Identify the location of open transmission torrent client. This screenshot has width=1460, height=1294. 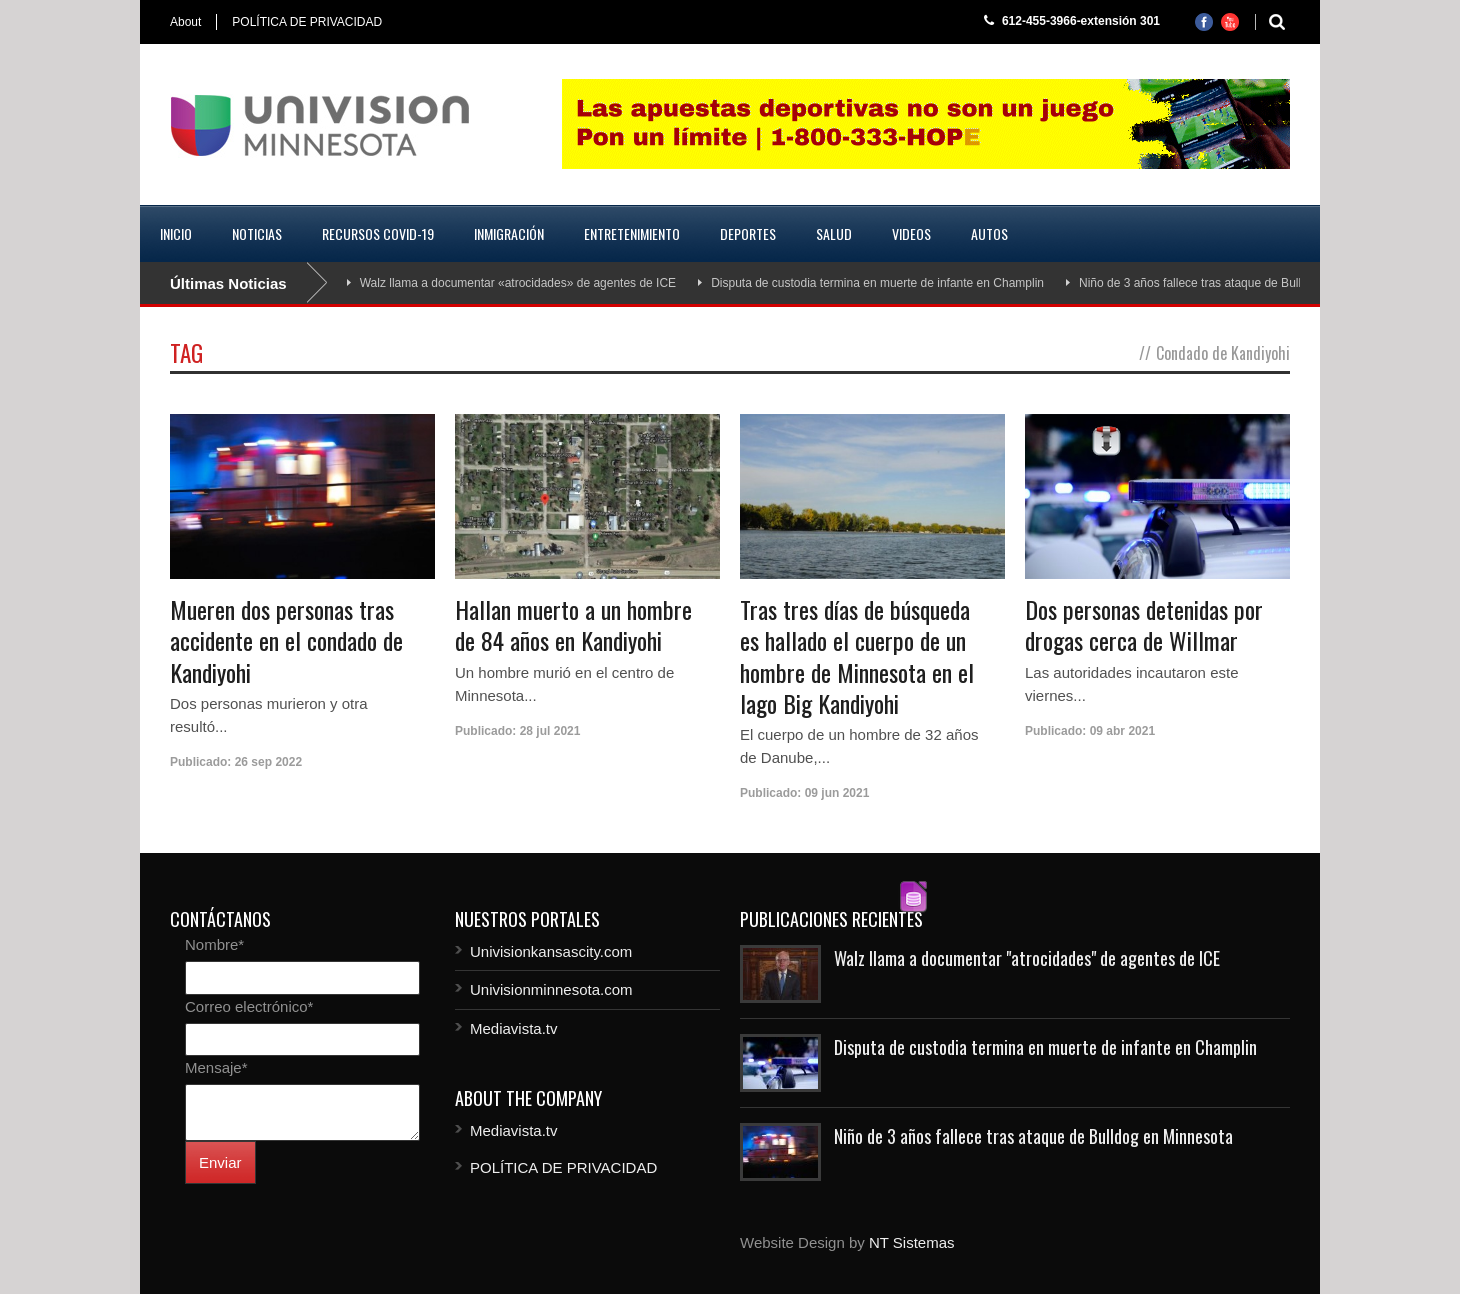
(1106, 441).